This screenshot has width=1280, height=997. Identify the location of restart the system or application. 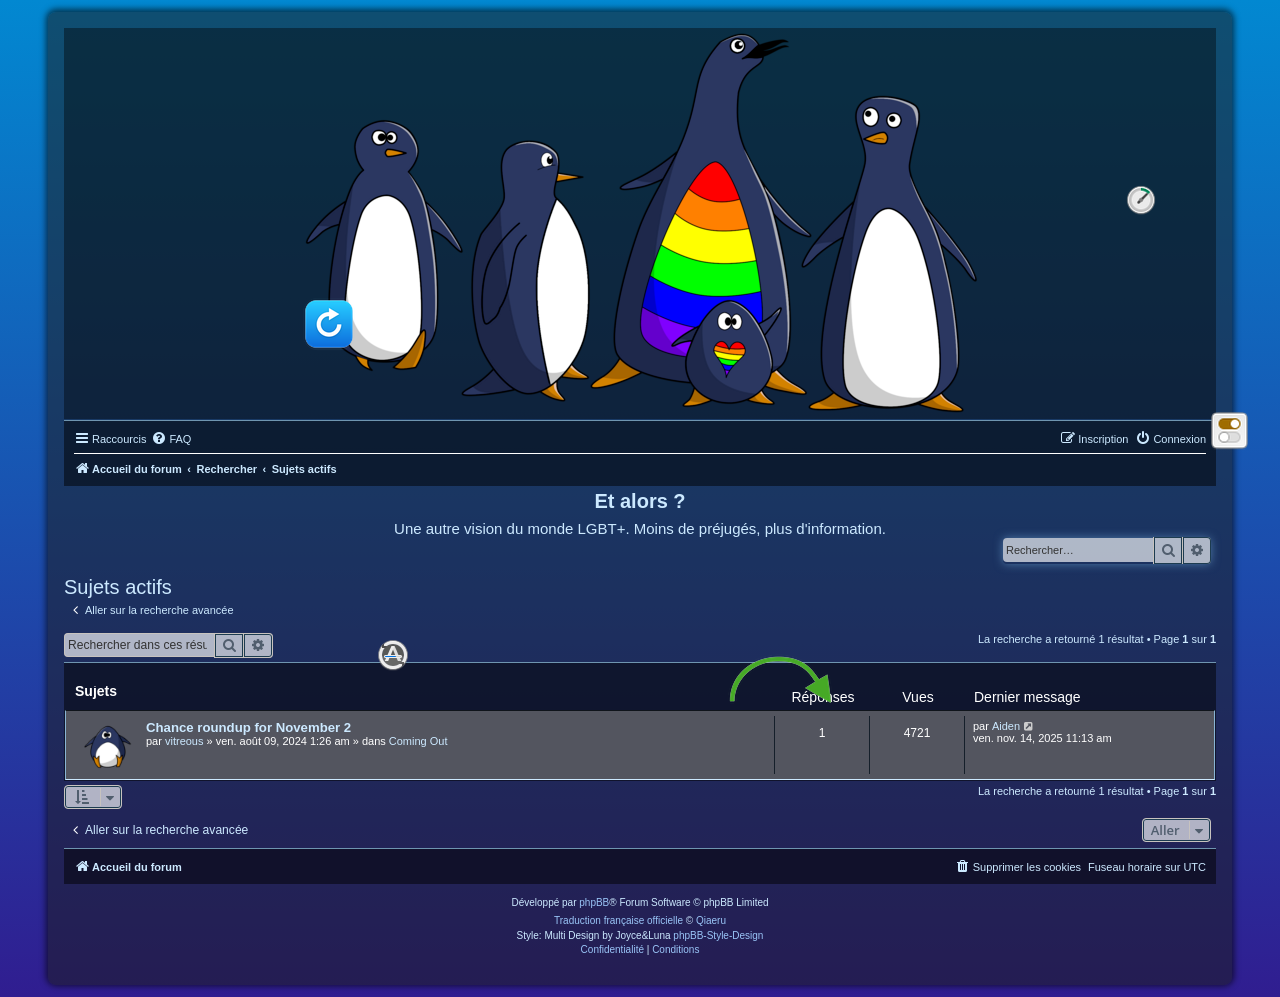
(329, 324).